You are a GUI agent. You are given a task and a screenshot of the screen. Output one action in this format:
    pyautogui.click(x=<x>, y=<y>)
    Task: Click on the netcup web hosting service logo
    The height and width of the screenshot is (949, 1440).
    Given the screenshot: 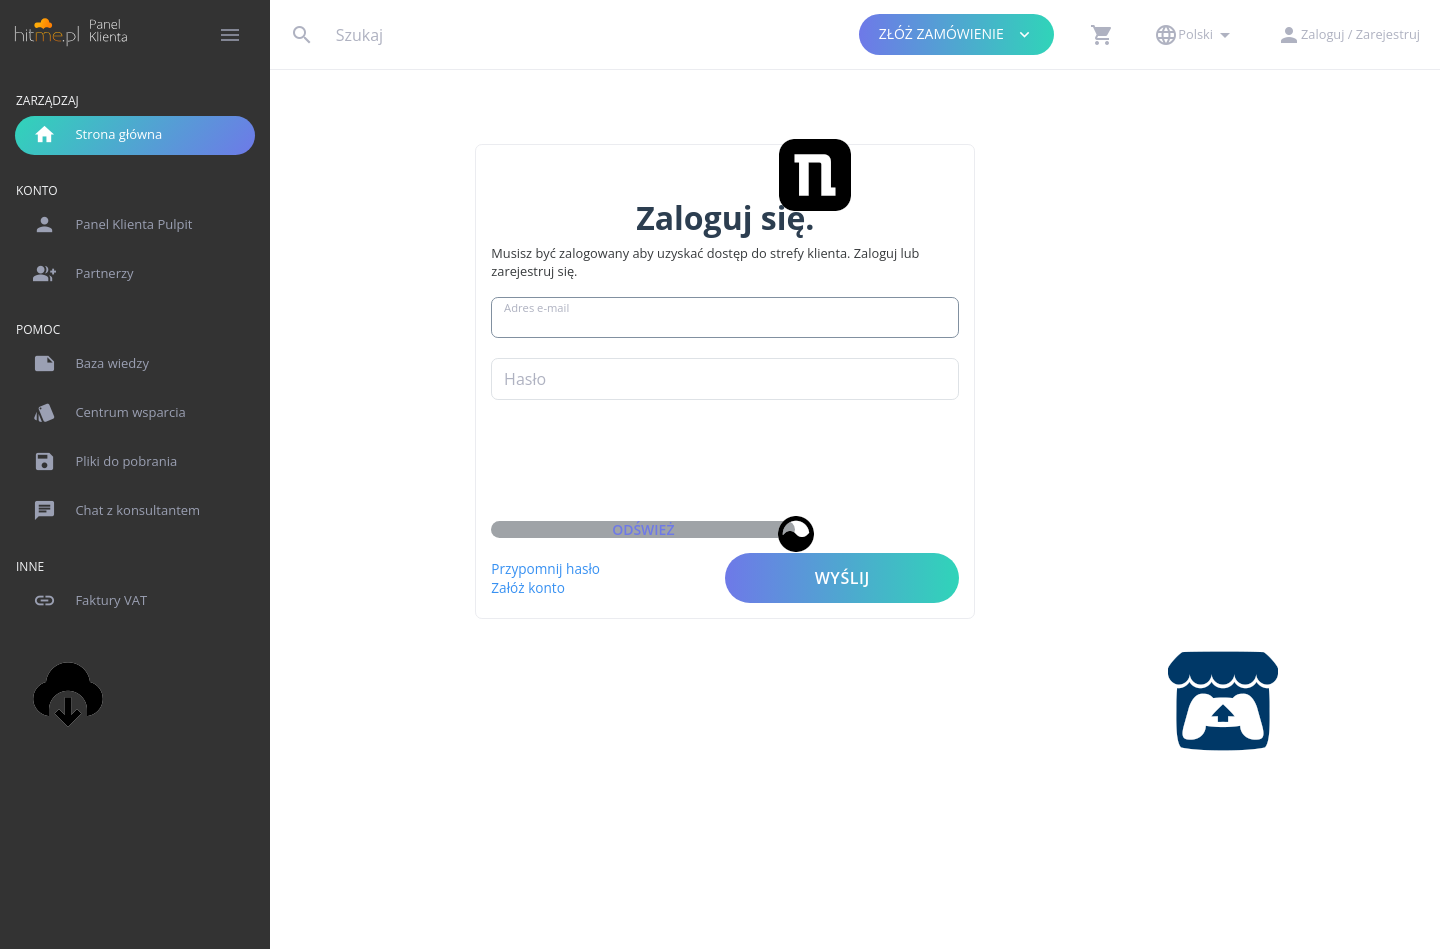 What is the action you would take?
    pyautogui.click(x=815, y=175)
    